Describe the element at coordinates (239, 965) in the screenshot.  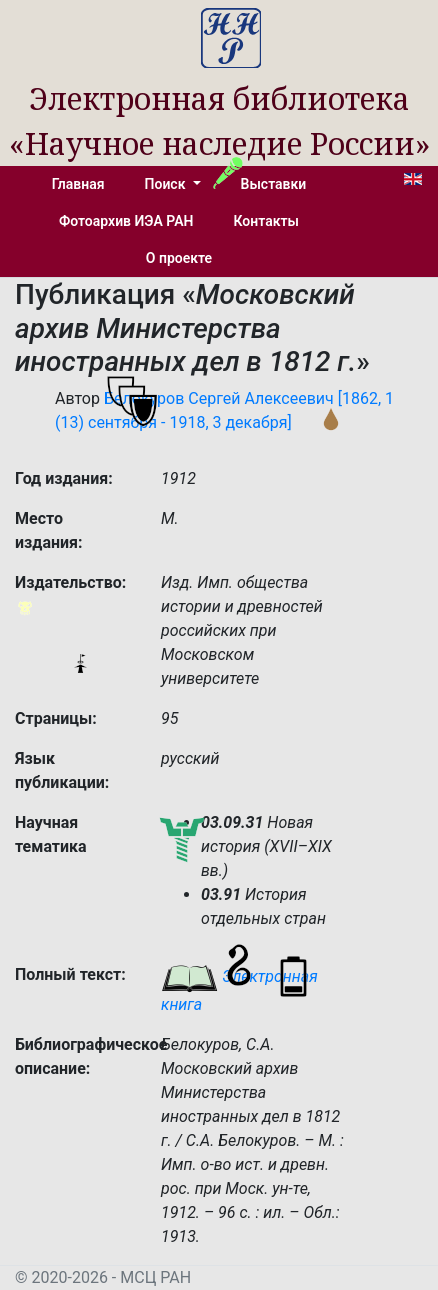
I see `indicates poison status effect on character` at that location.